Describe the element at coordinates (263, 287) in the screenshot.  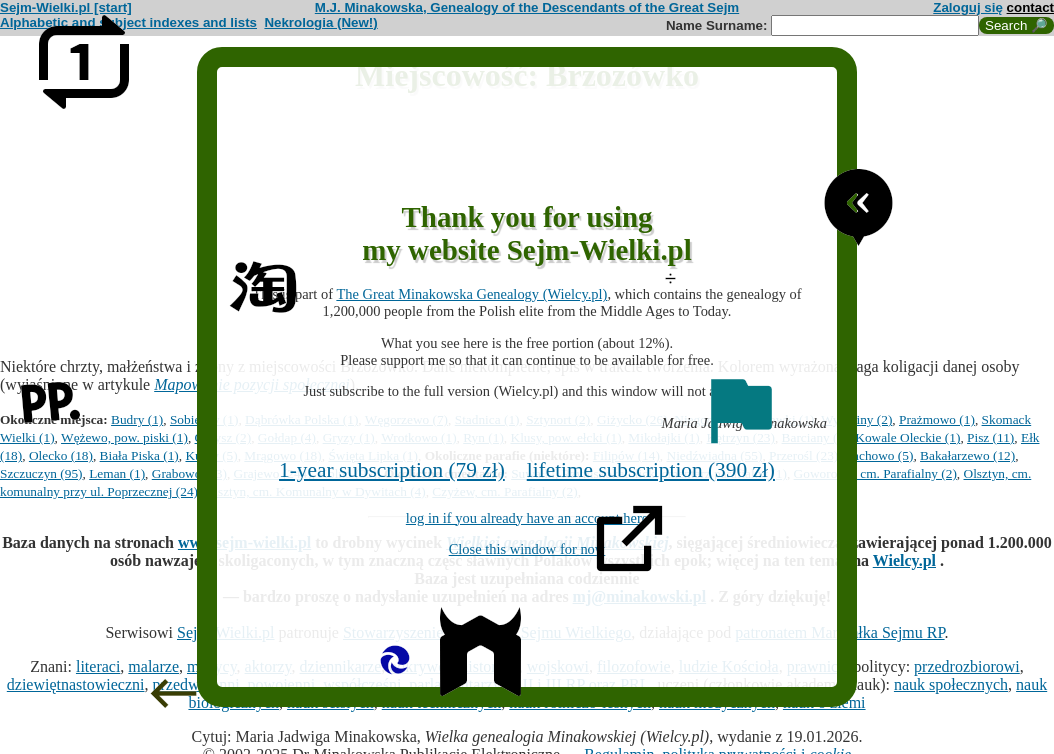
I see `open the Taobao app` at that location.